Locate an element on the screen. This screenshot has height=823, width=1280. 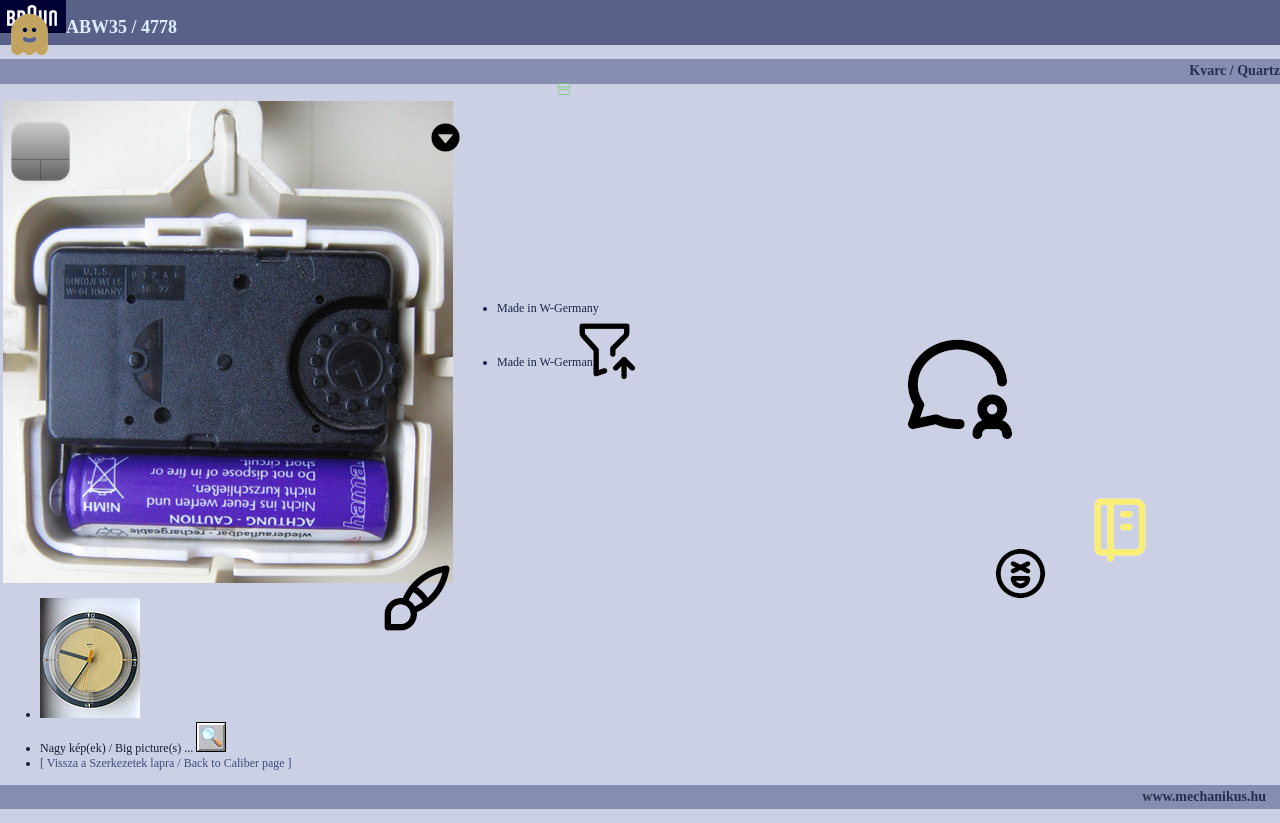
react with a laughing emoji is located at coordinates (1020, 573).